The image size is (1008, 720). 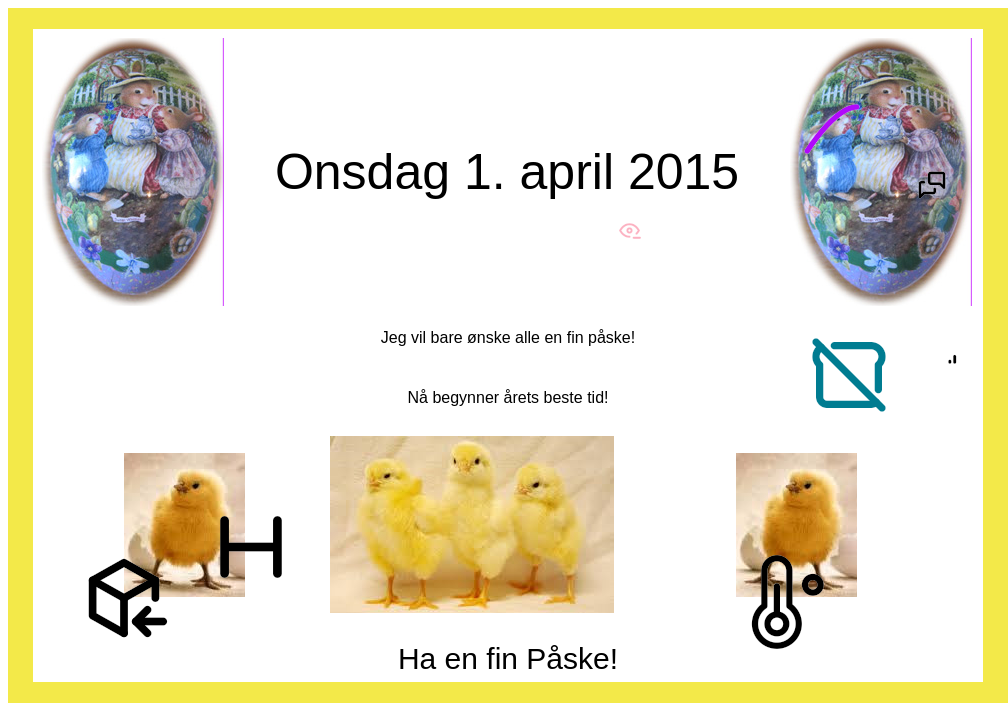 What do you see at coordinates (629, 230) in the screenshot?
I see `reduce visibility or hide content` at bounding box center [629, 230].